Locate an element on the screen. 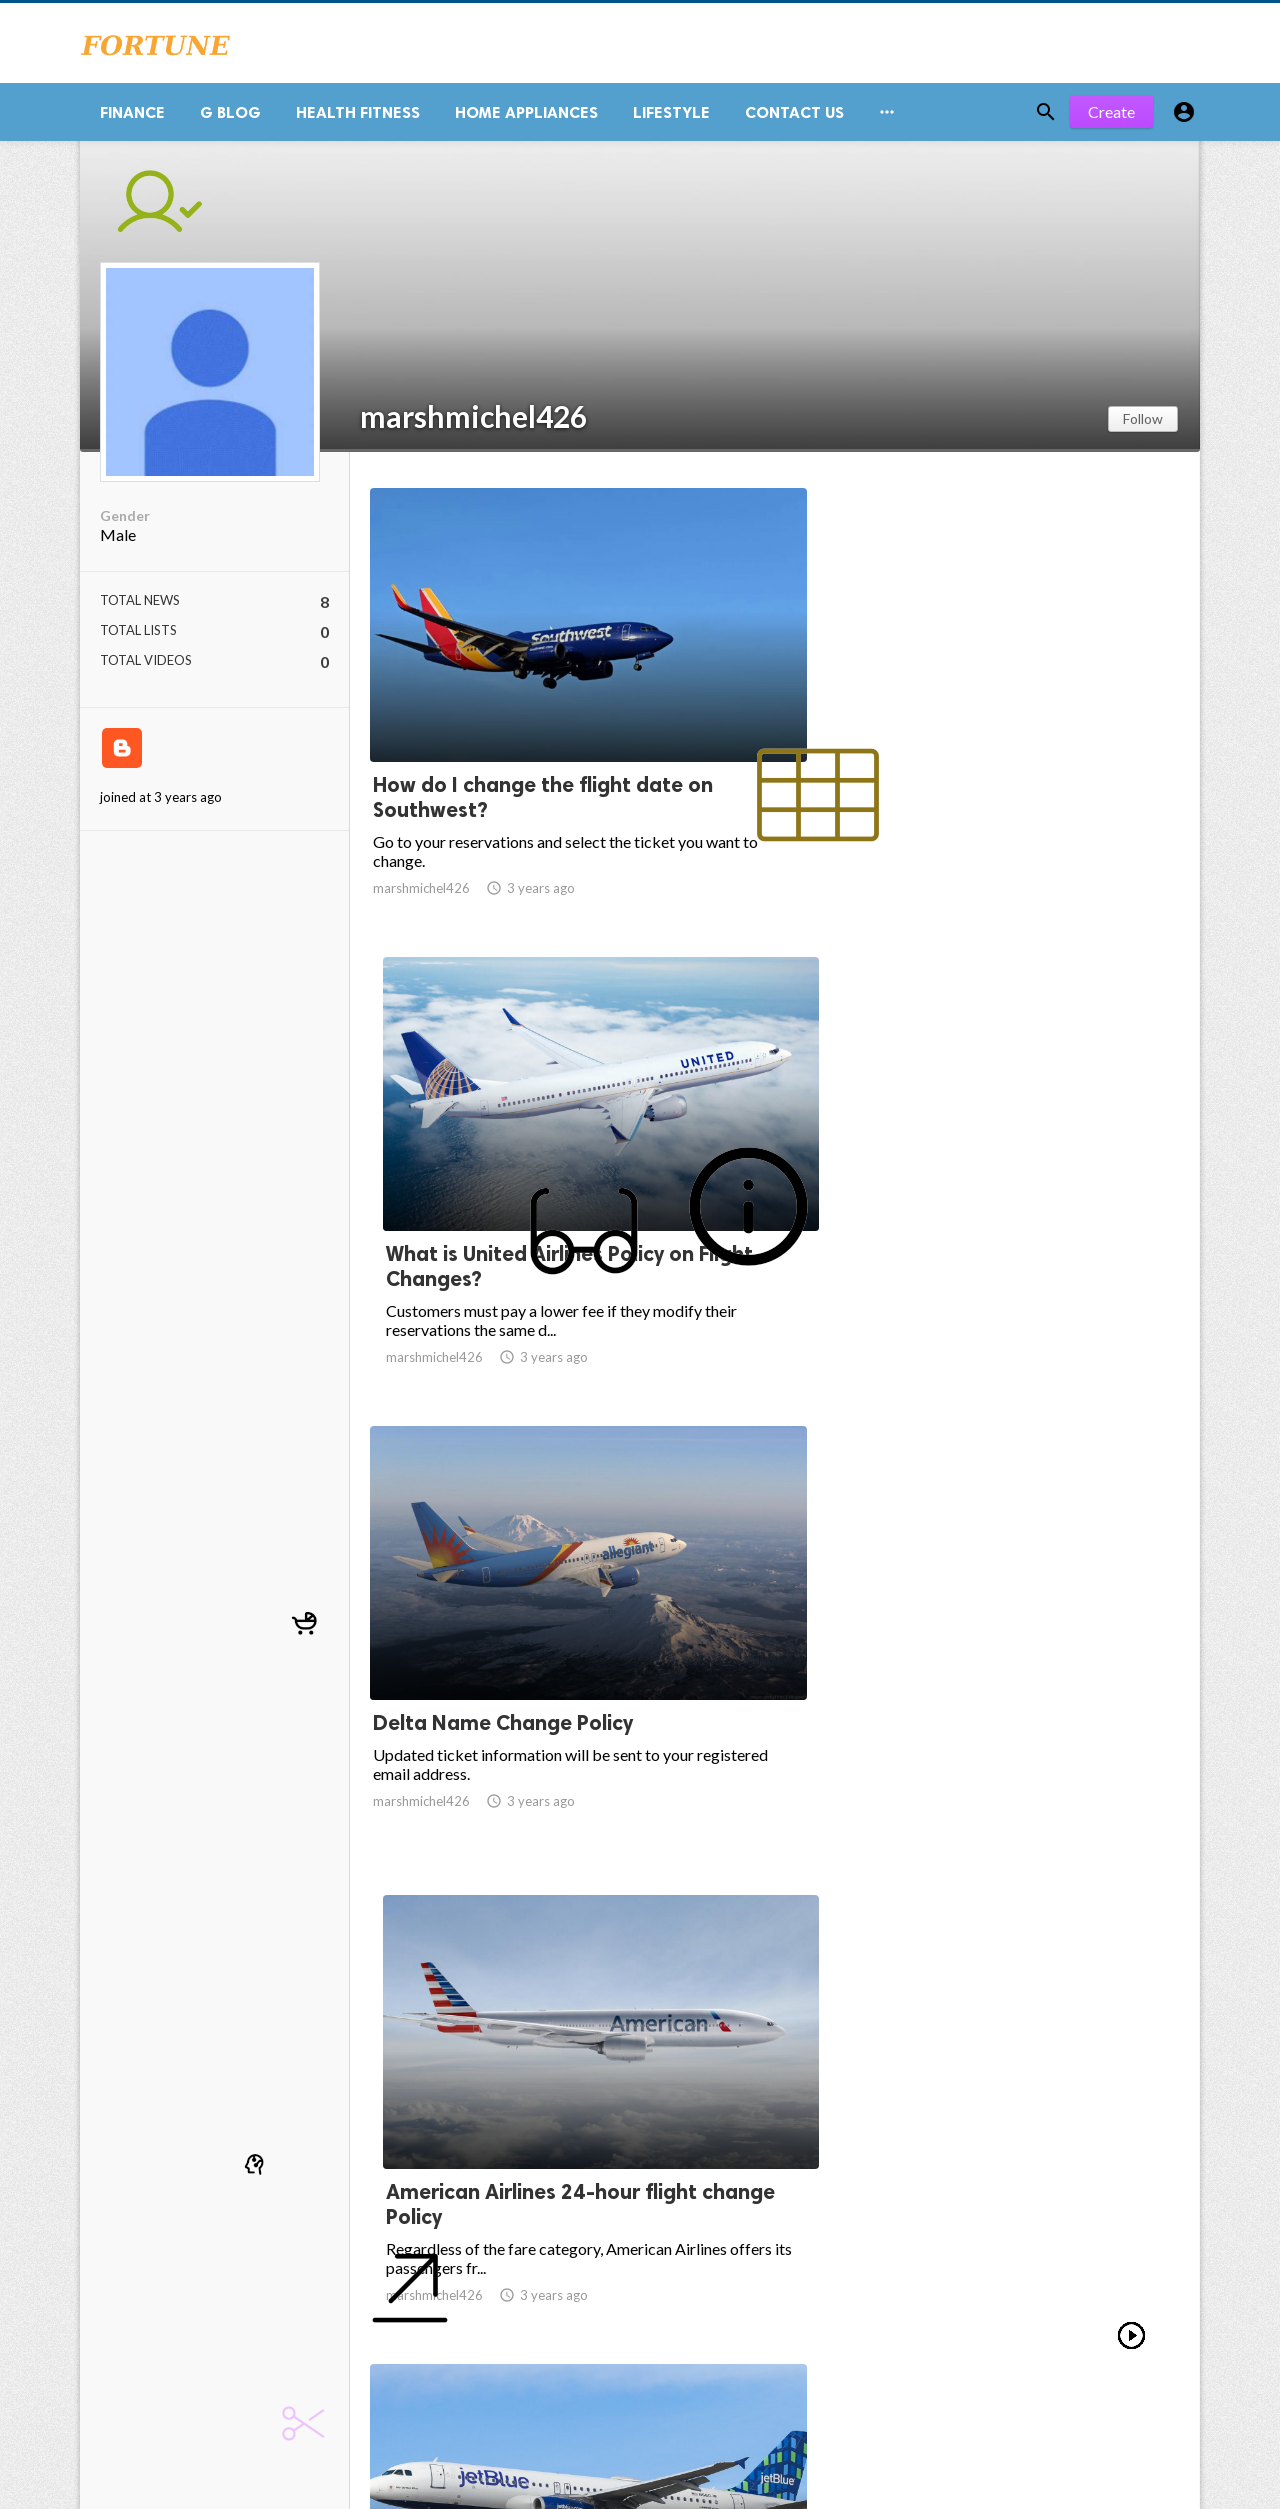  enable reading mode or reader view is located at coordinates (584, 1233).